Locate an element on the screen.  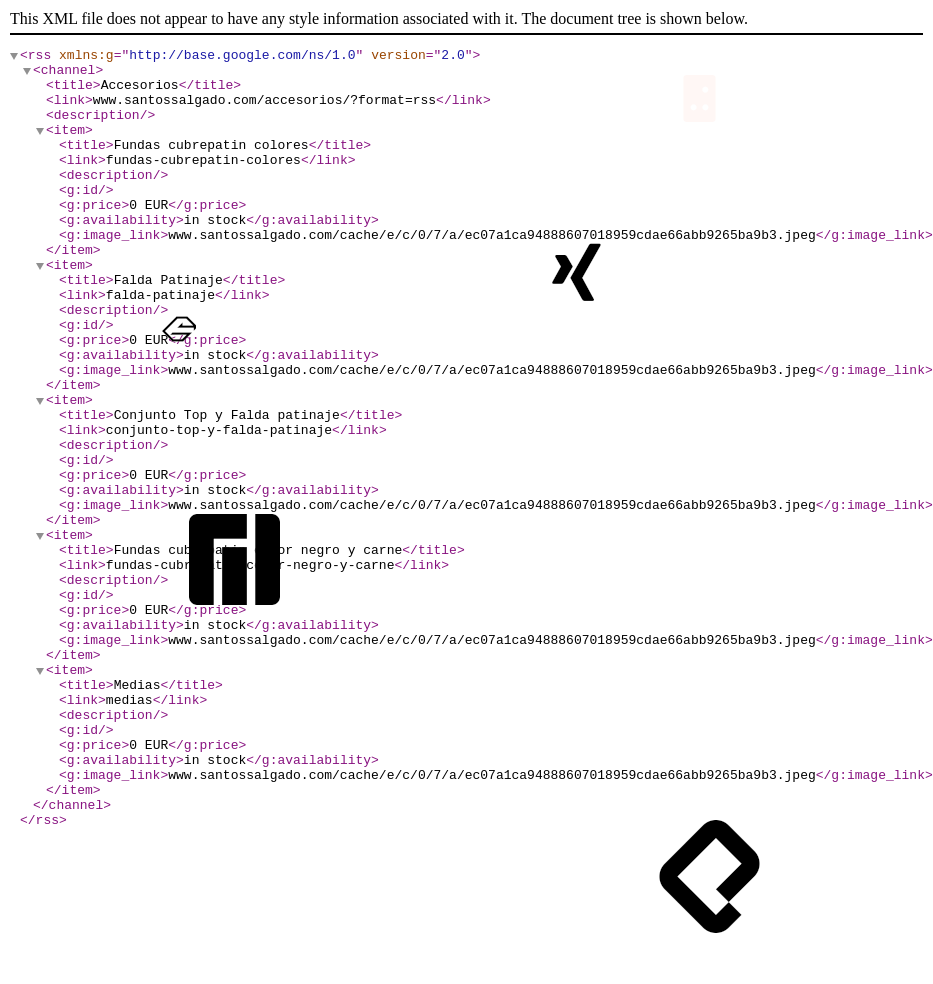
open Xing profile or app is located at coordinates (574, 270).